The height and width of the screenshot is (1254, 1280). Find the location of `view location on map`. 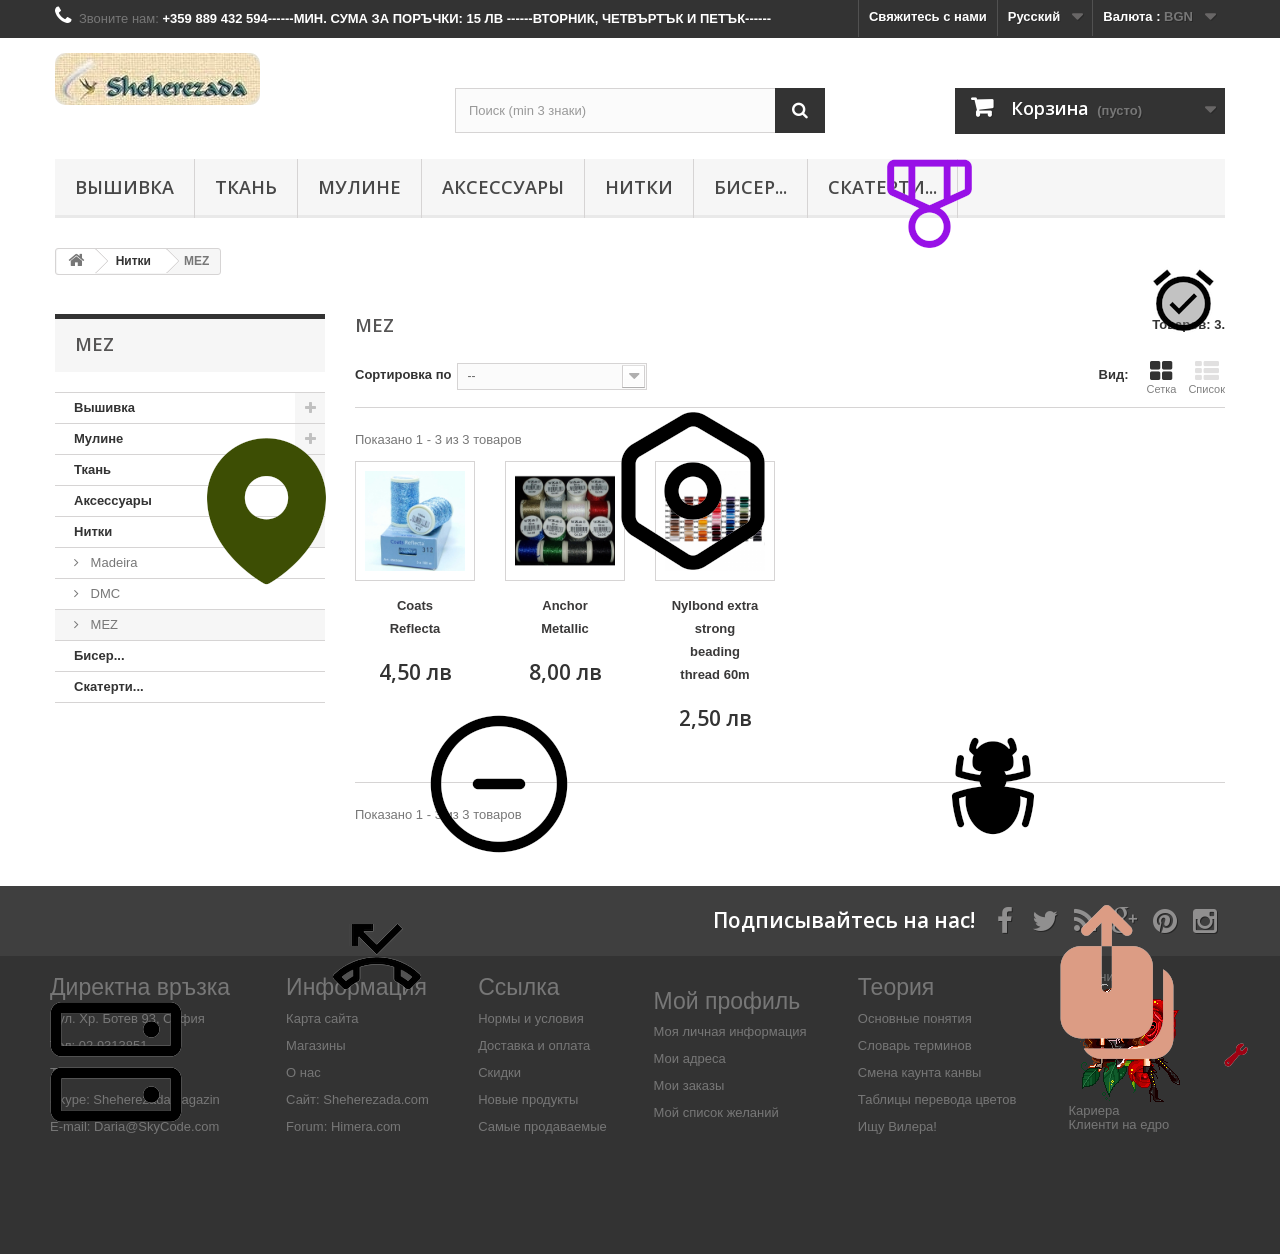

view location on map is located at coordinates (266, 508).